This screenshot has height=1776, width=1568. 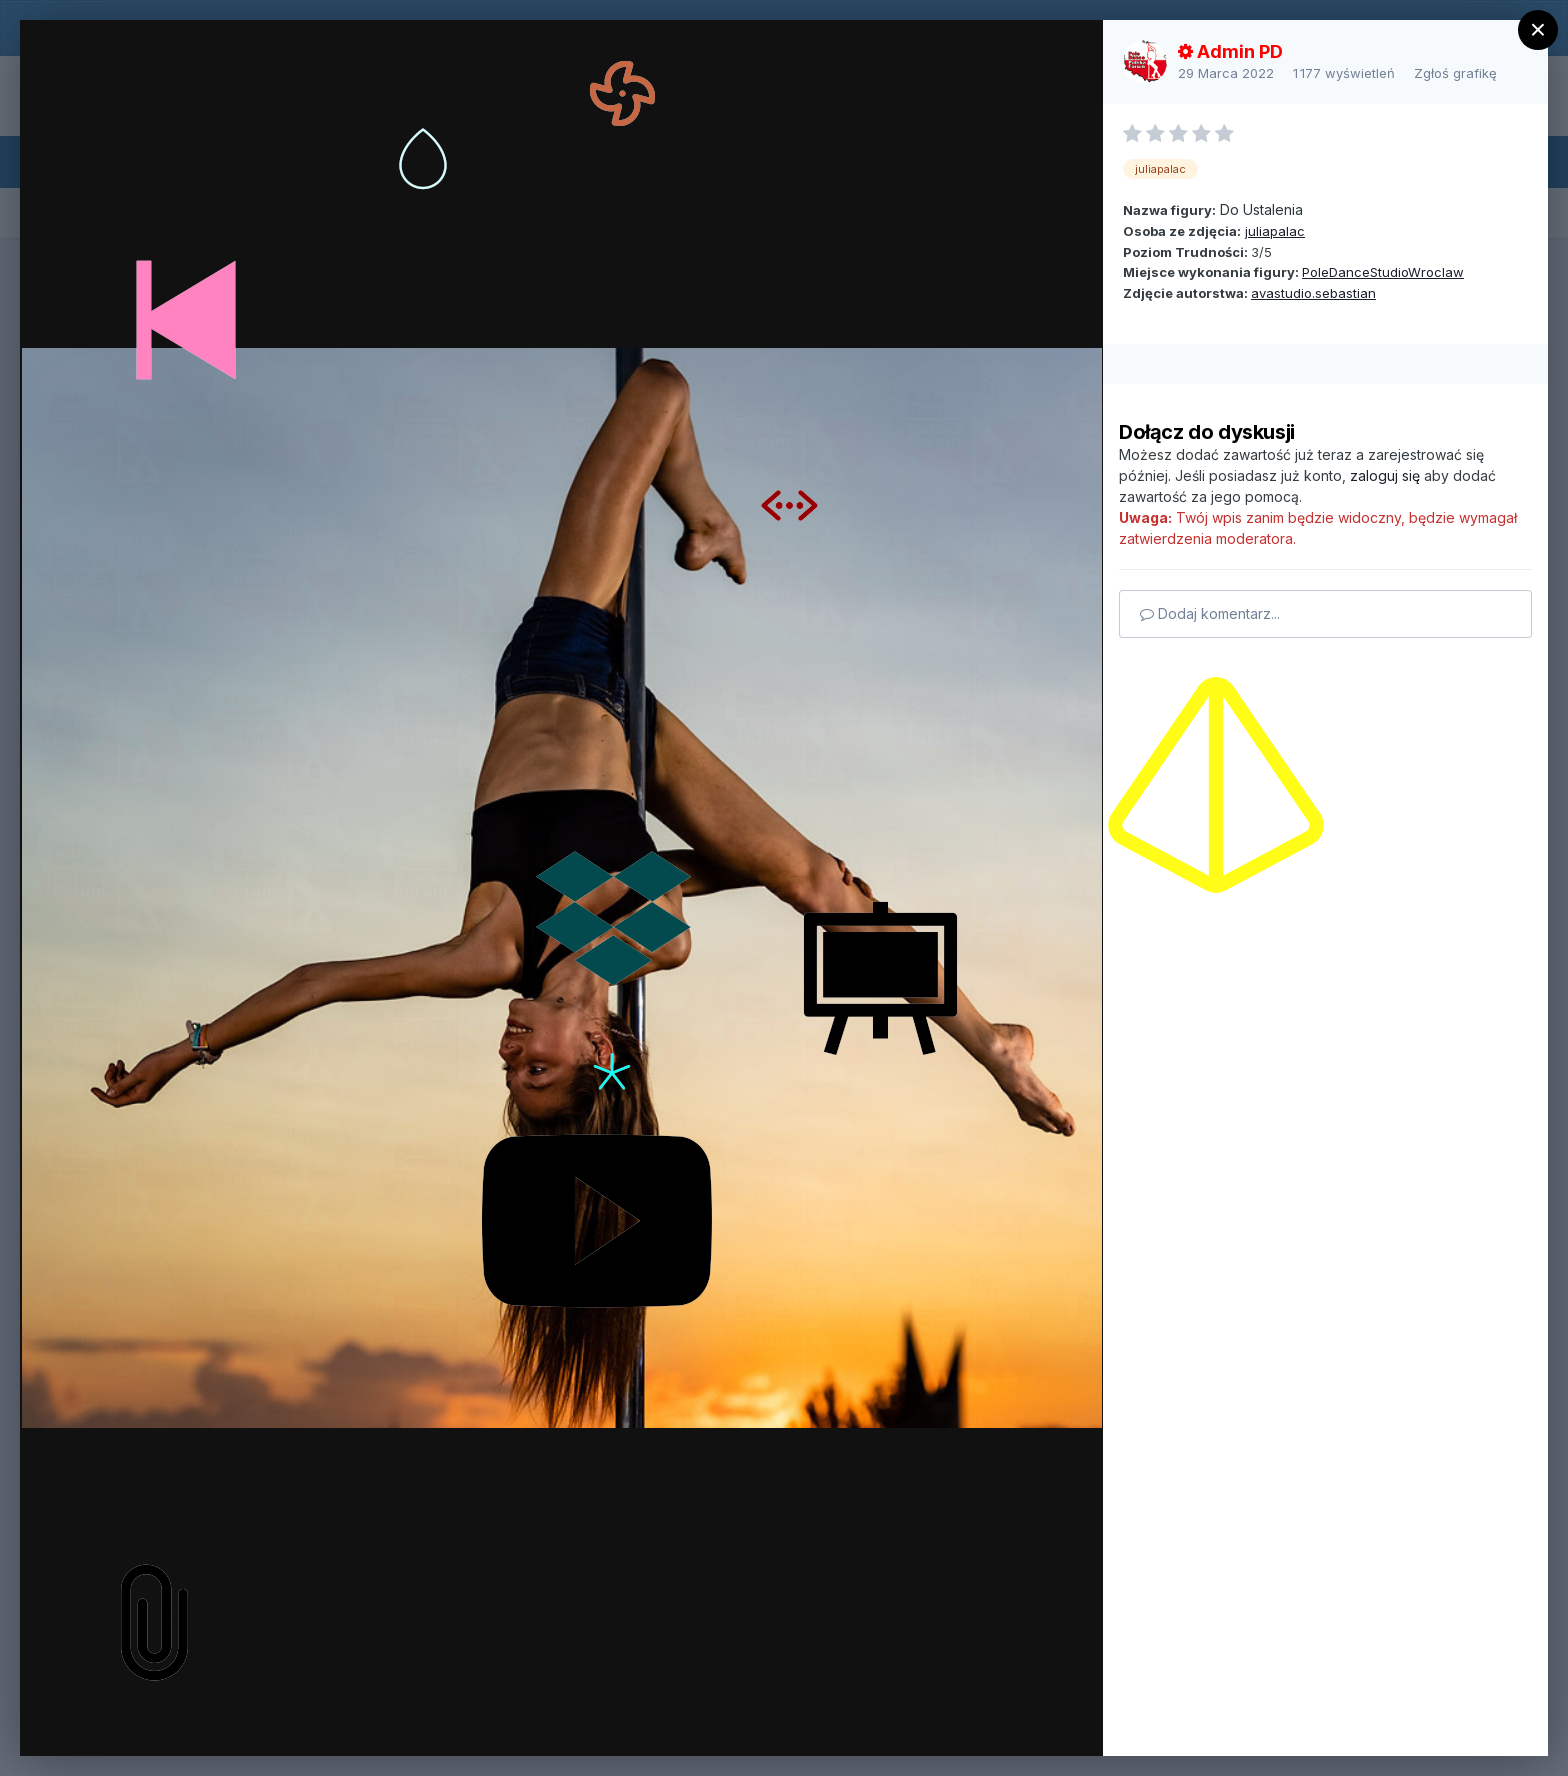 What do you see at coordinates (186, 320) in the screenshot?
I see `skip to previous track` at bounding box center [186, 320].